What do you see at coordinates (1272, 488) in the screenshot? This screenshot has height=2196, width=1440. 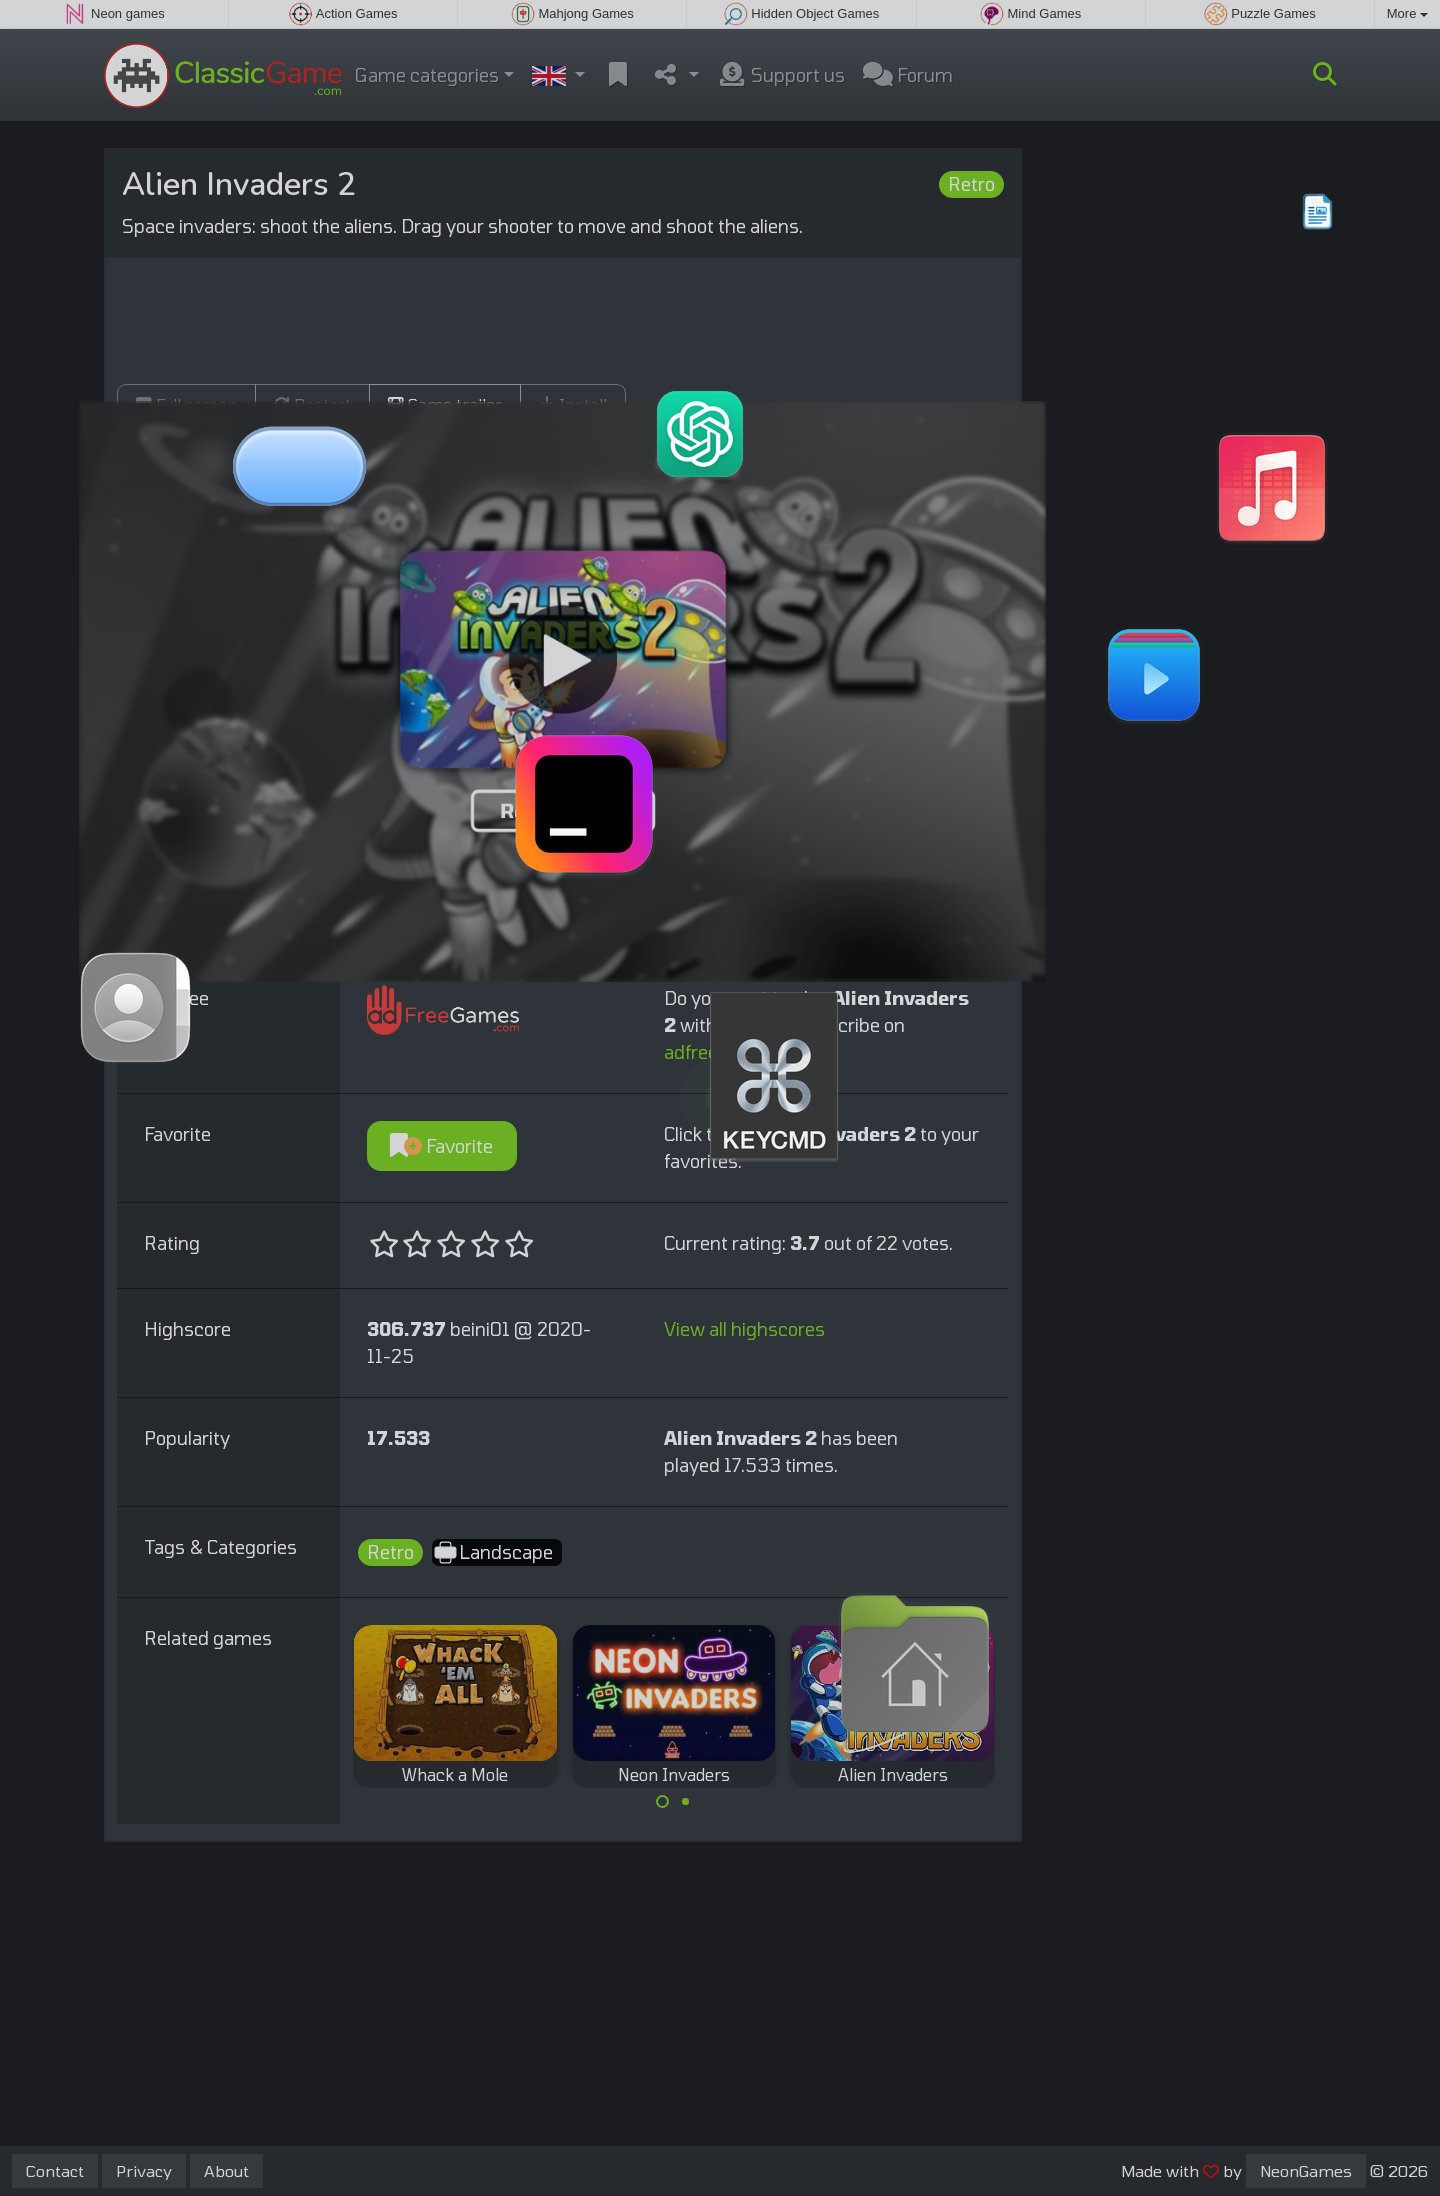 I see `open the gnome music app` at bounding box center [1272, 488].